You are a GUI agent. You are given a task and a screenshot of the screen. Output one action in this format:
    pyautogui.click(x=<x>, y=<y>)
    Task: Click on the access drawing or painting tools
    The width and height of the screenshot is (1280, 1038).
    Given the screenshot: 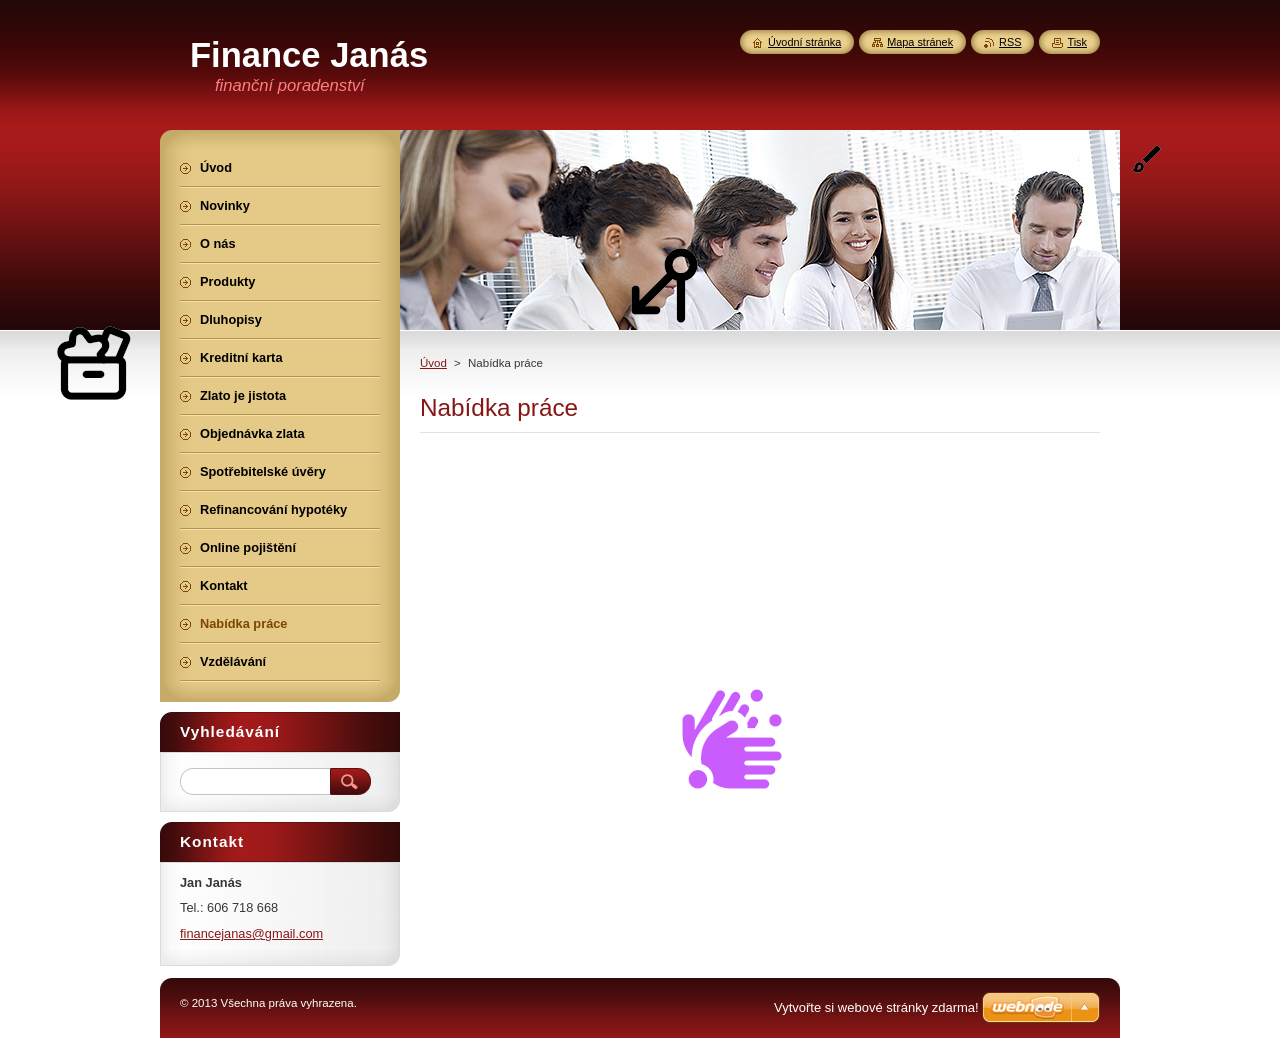 What is the action you would take?
    pyautogui.click(x=1147, y=159)
    